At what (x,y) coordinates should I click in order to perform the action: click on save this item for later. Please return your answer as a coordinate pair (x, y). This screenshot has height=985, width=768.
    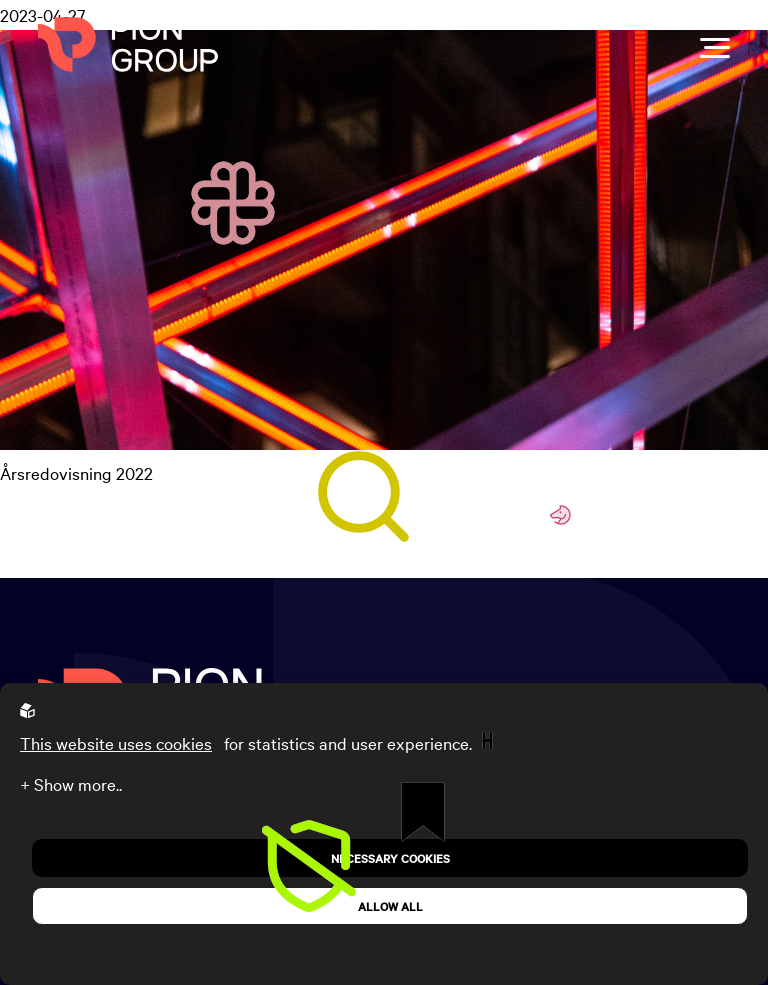
    Looking at the image, I should click on (423, 812).